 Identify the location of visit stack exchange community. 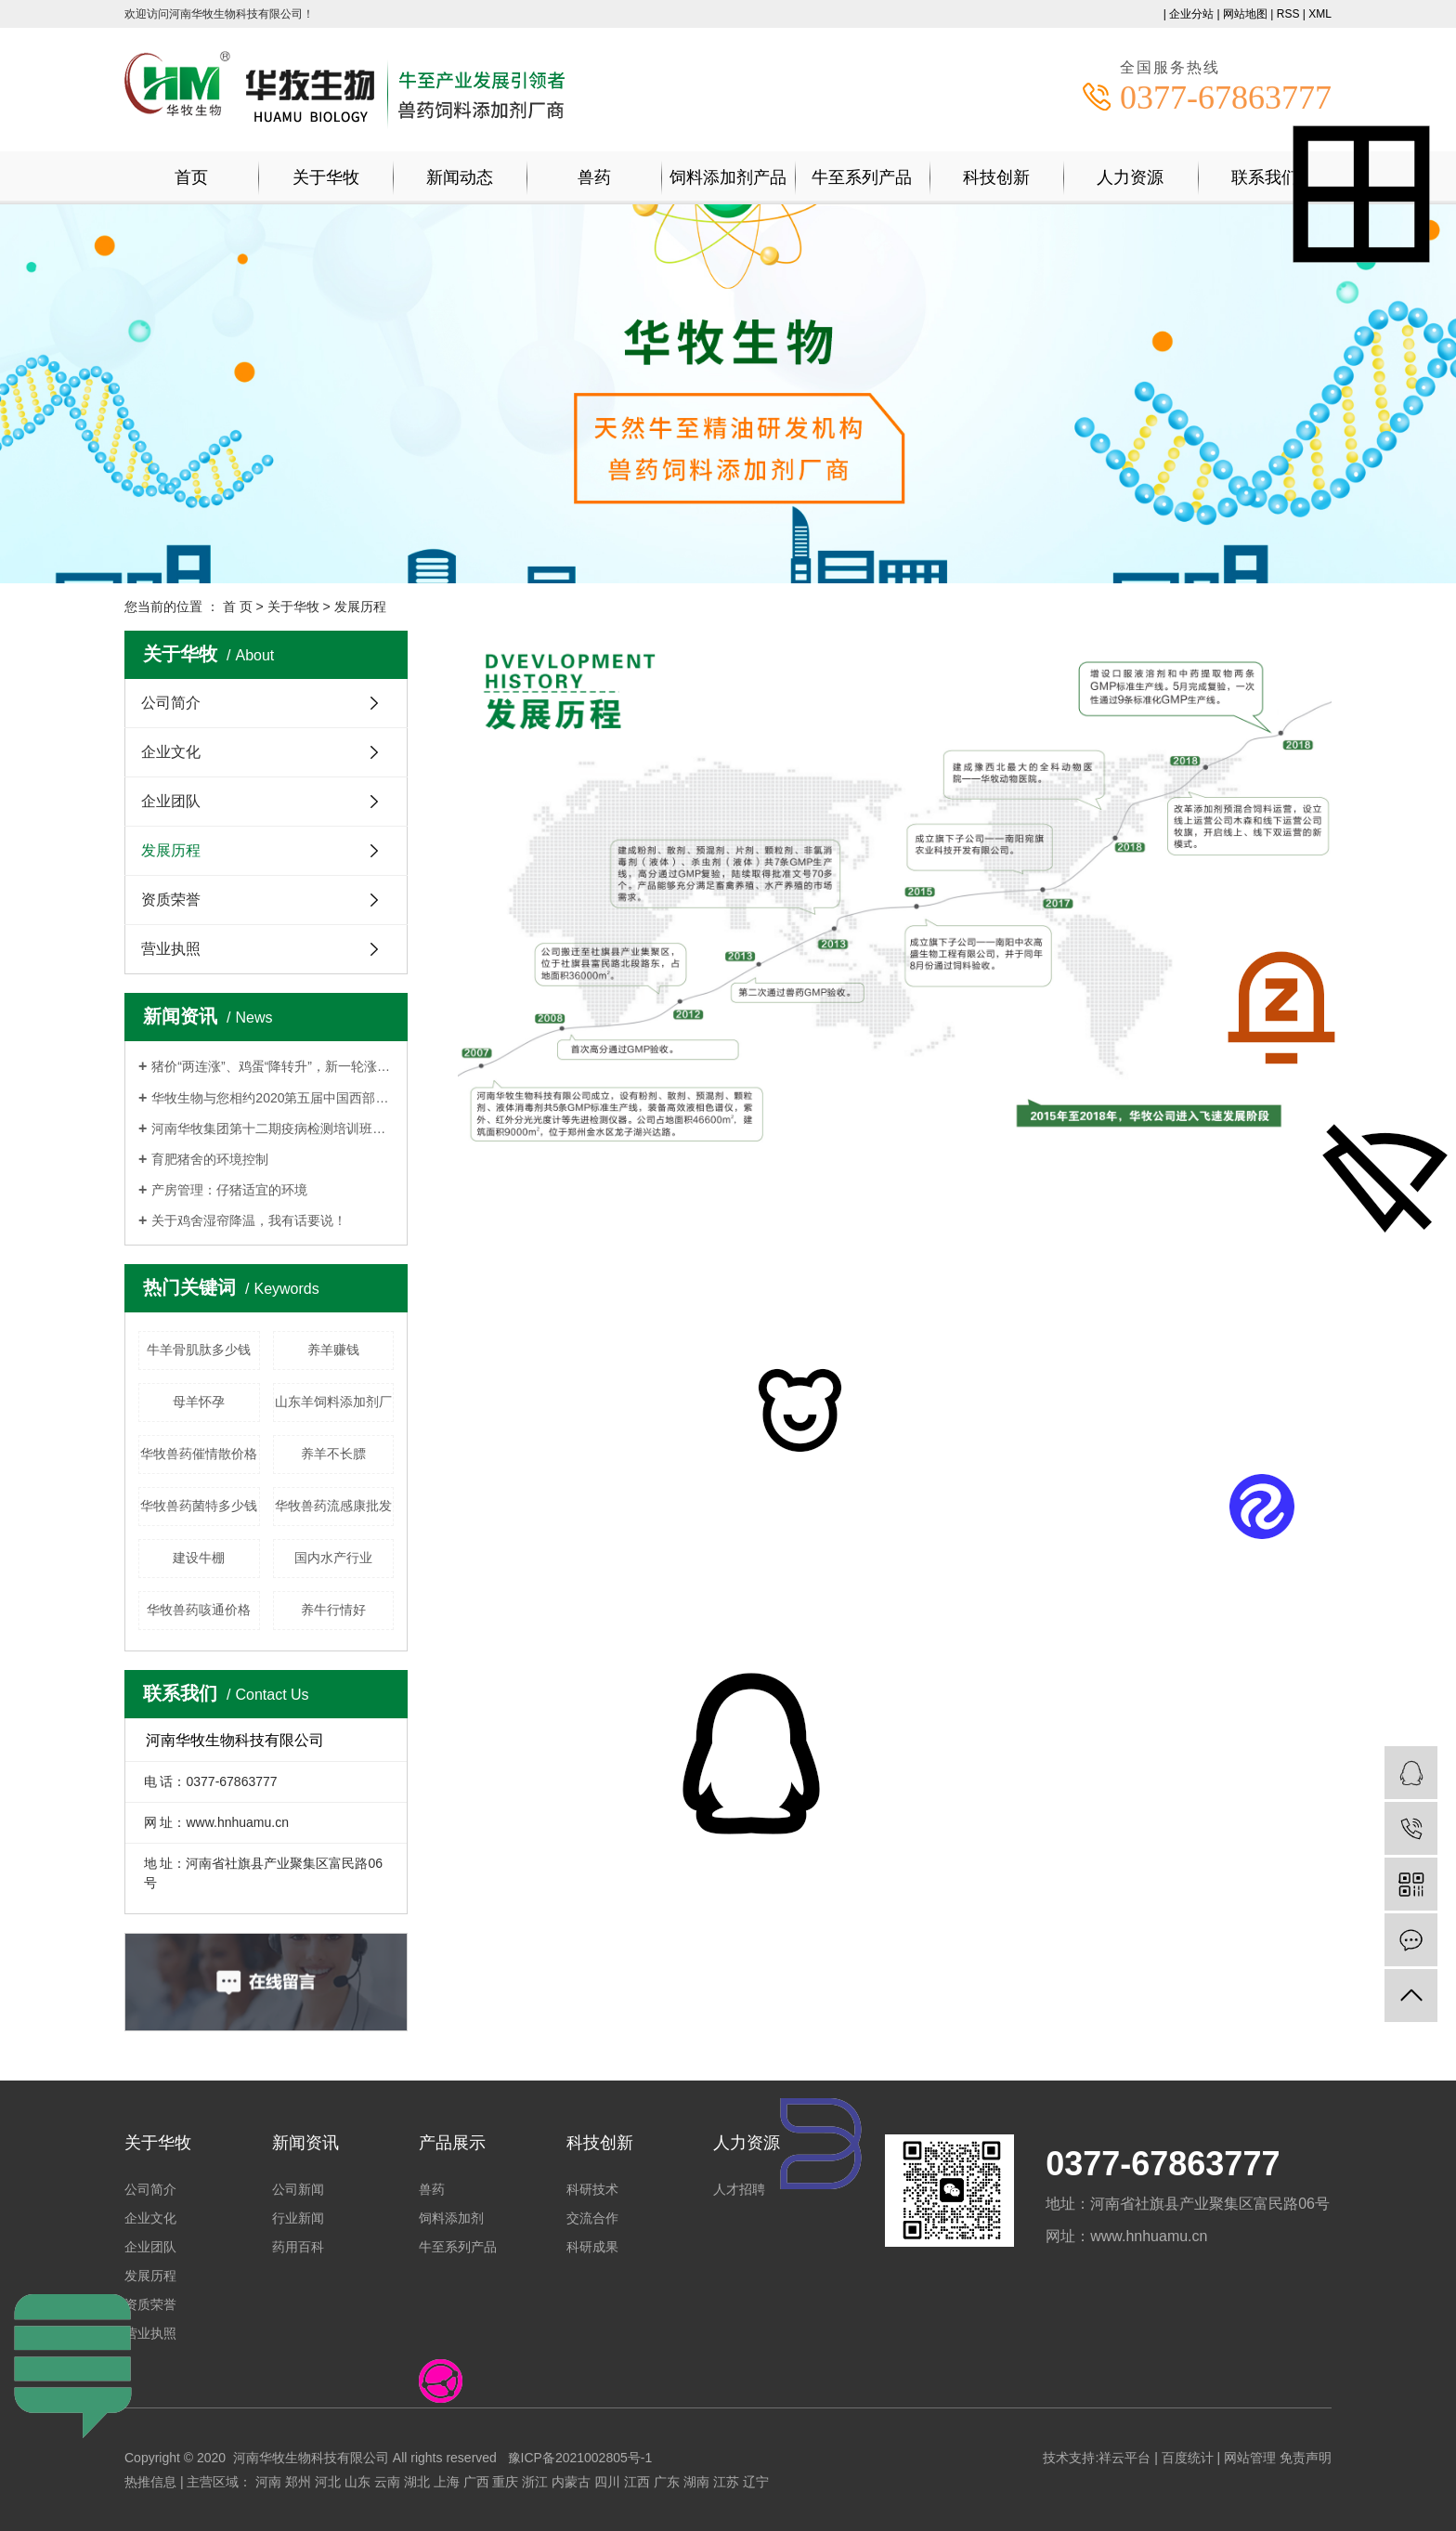
(72, 2366).